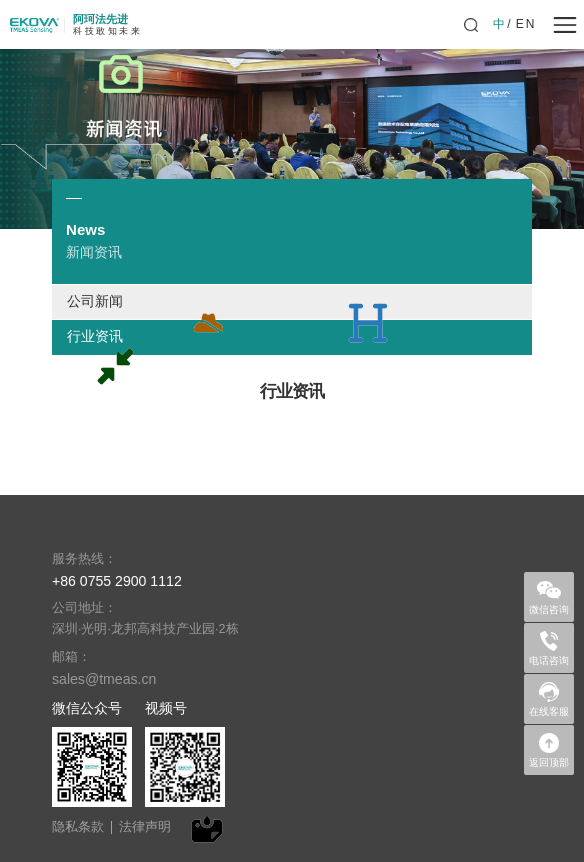 The width and height of the screenshot is (584, 862). What do you see at coordinates (207, 831) in the screenshot?
I see `indicates waterproof or water-resistant covering` at bounding box center [207, 831].